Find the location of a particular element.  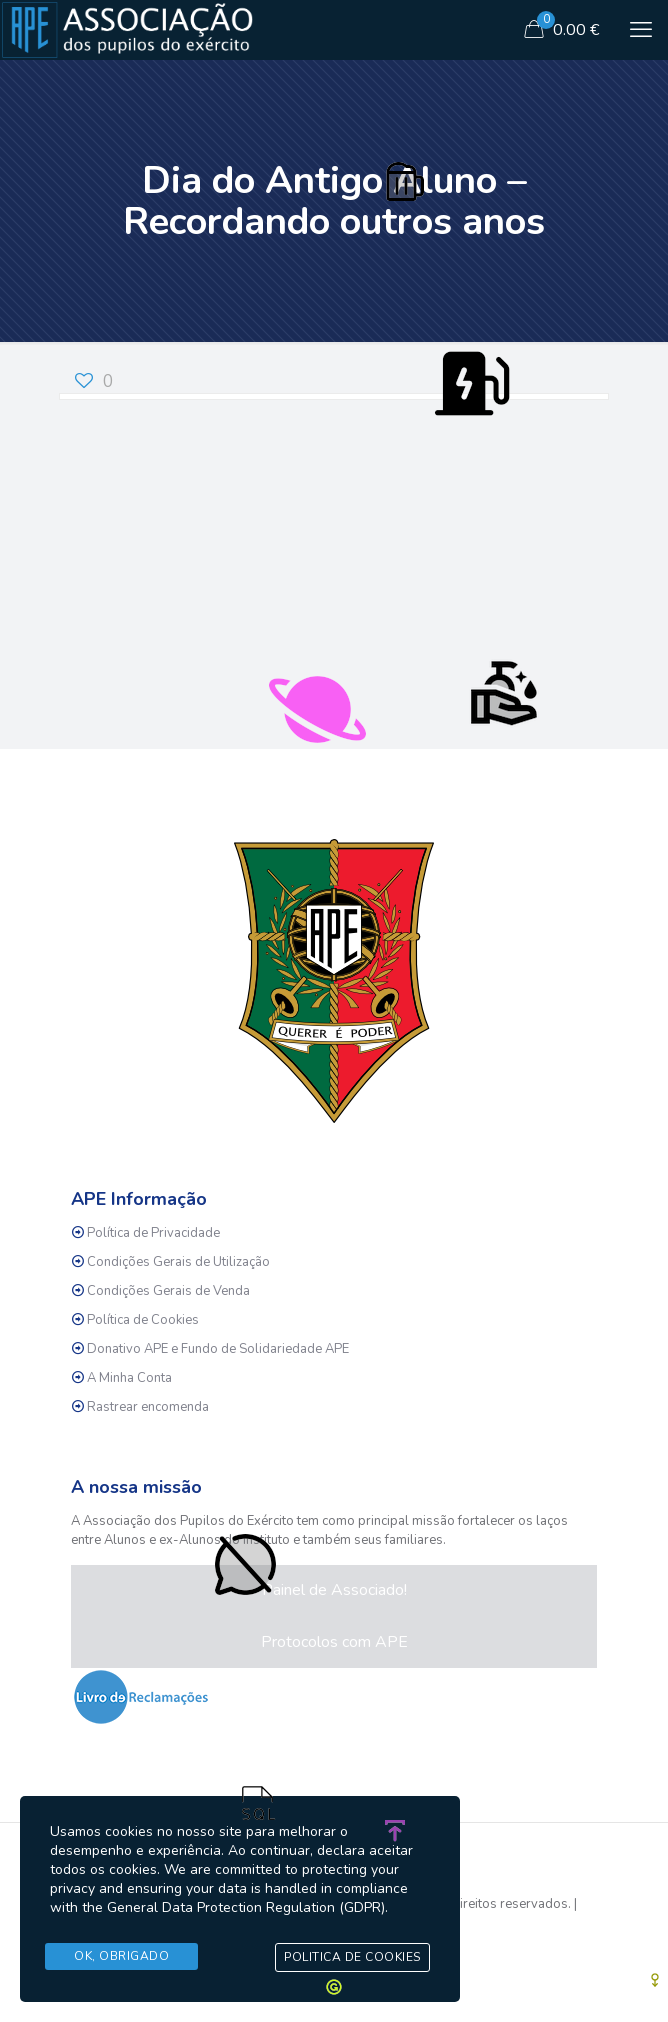

view nearby bars or breweries is located at coordinates (403, 183).